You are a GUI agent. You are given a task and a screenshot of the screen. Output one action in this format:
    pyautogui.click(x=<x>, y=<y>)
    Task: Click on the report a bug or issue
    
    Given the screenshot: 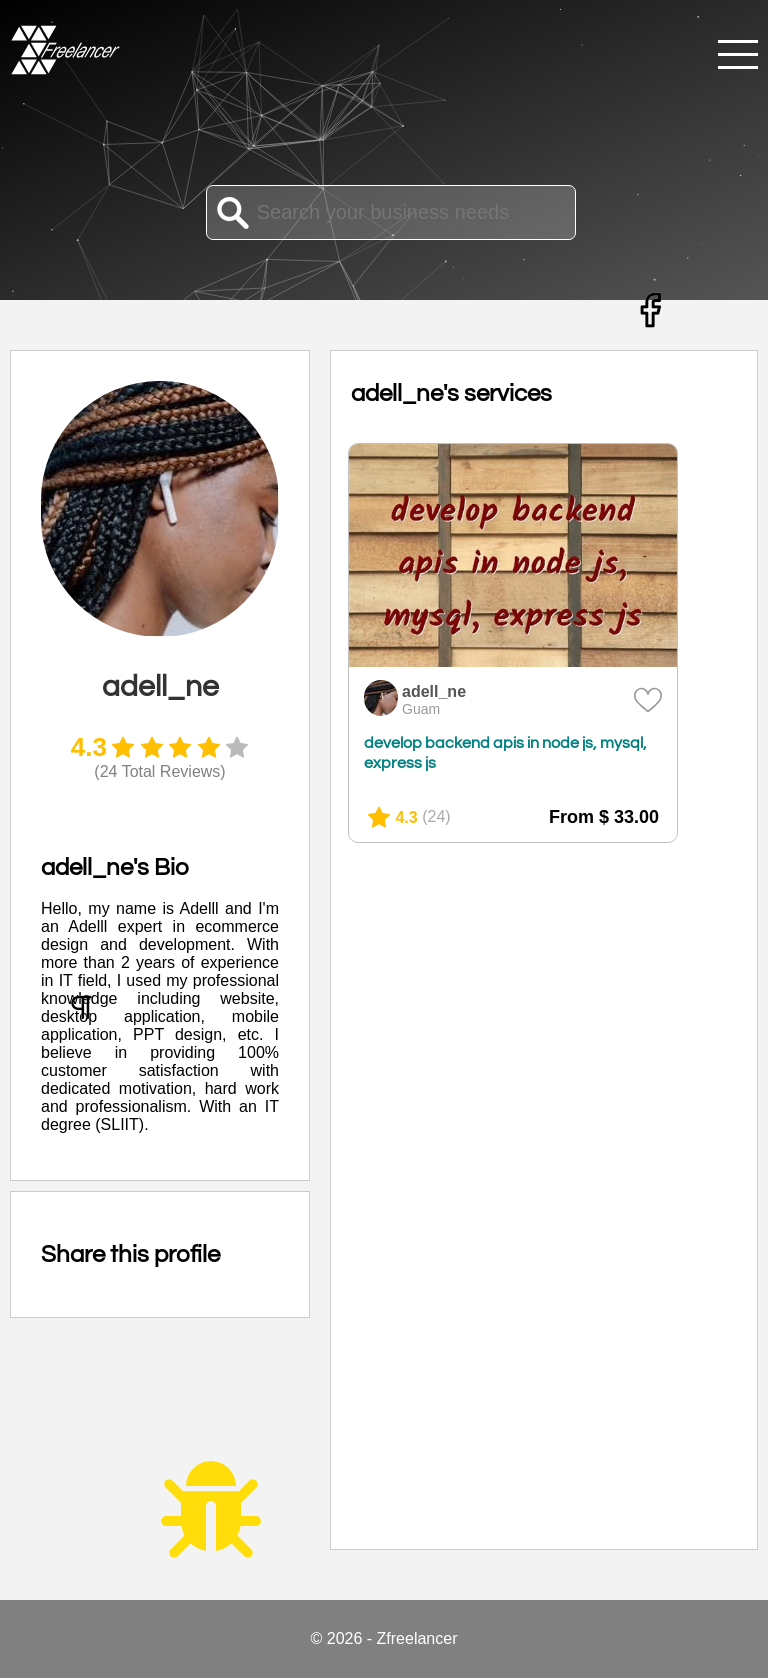 What is the action you would take?
    pyautogui.click(x=211, y=1511)
    